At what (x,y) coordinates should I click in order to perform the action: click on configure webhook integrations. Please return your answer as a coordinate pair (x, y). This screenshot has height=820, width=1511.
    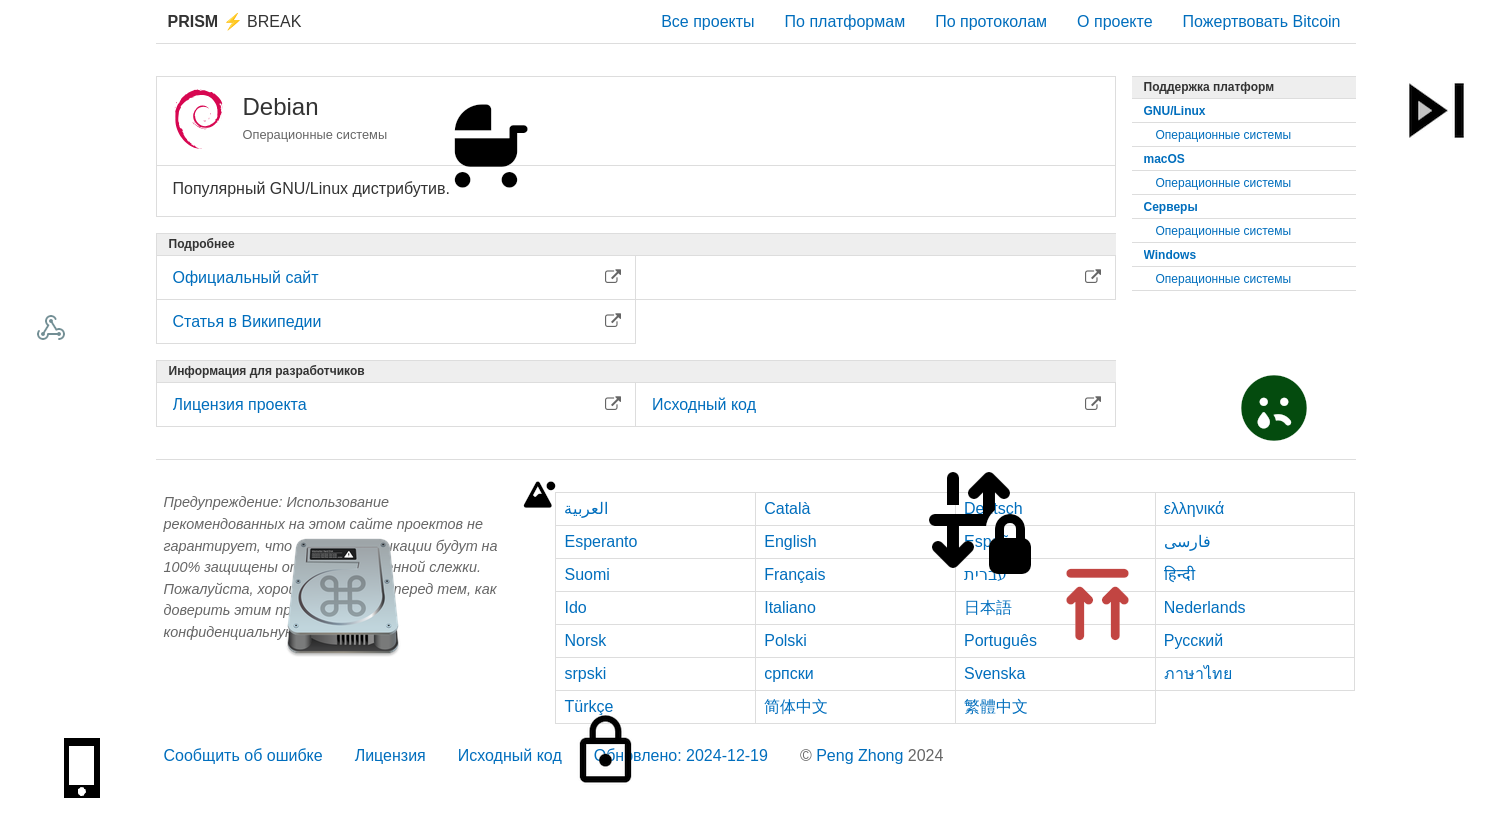
    Looking at the image, I should click on (51, 329).